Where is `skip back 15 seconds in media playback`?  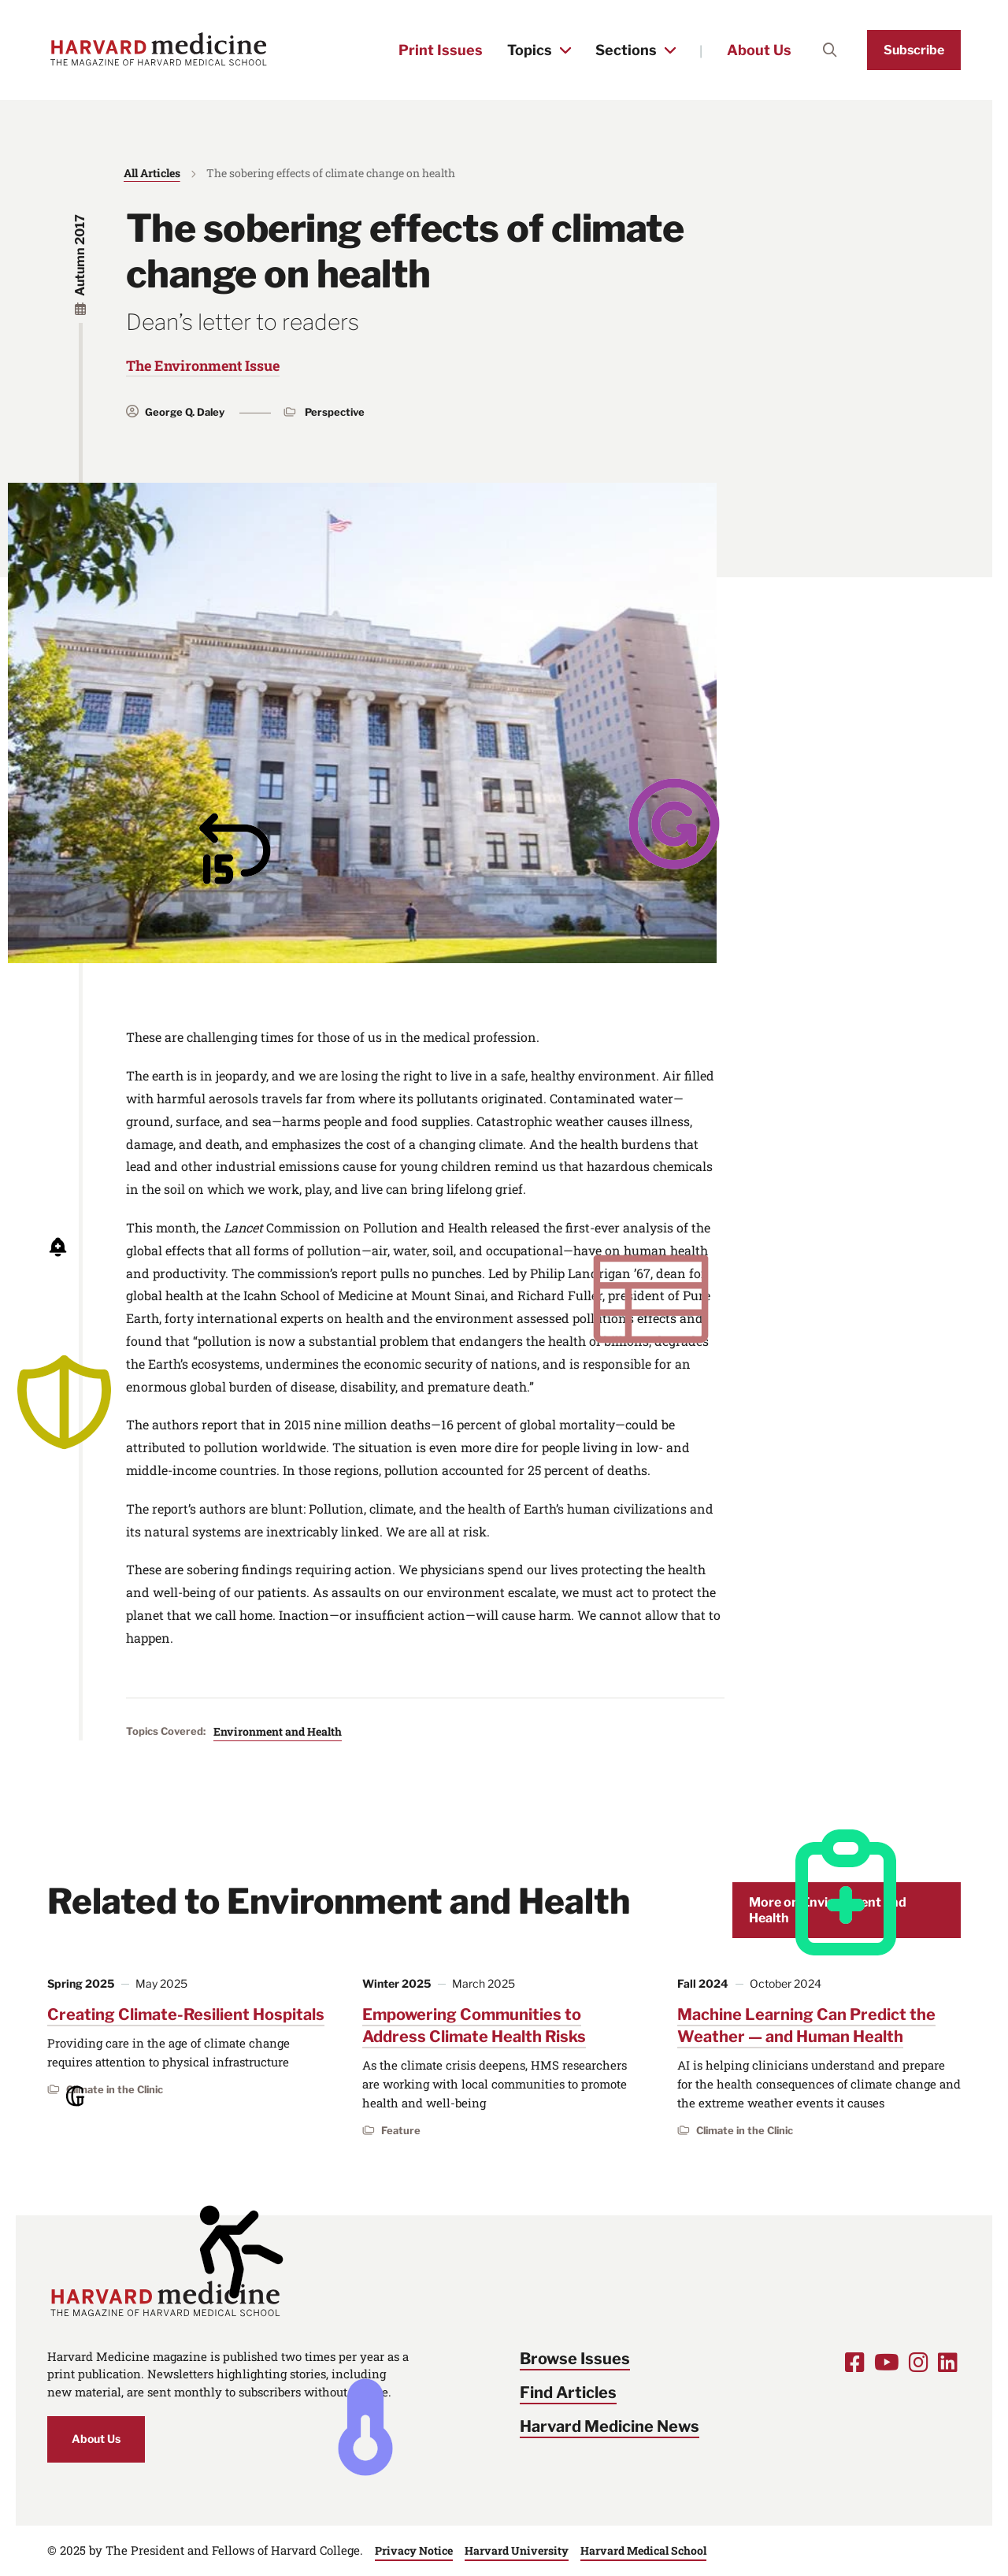 skip back 15 seconds in media playback is located at coordinates (233, 851).